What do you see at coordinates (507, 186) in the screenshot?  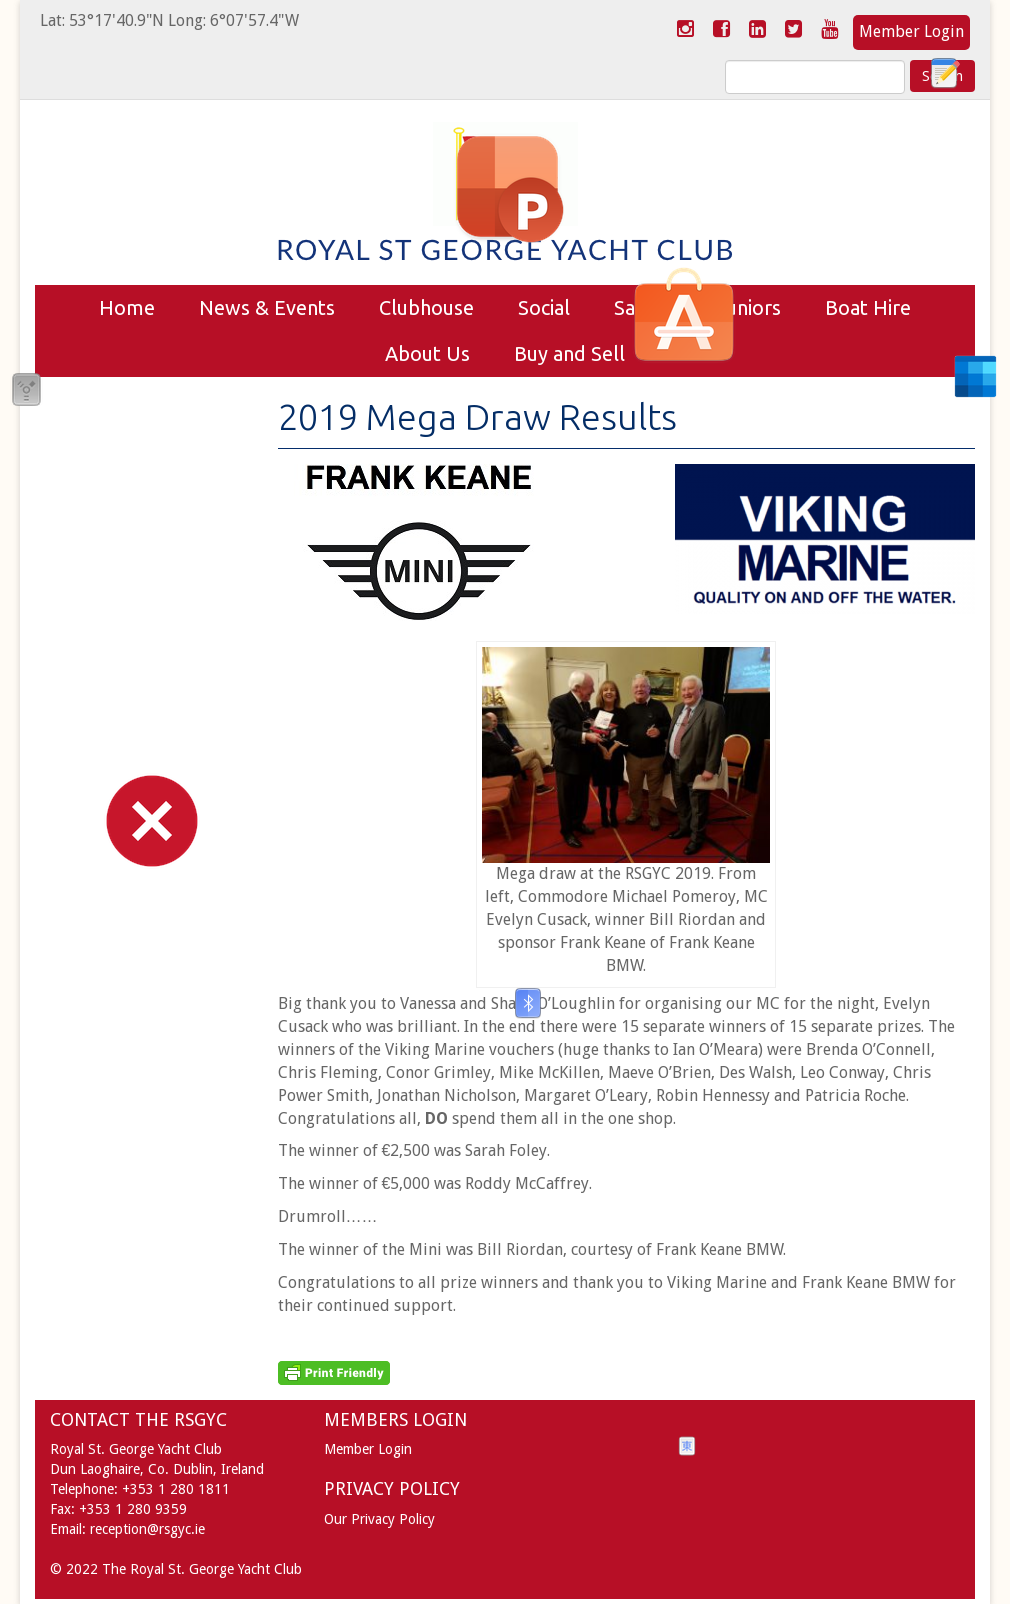 I see `open Microsoft PowerPoint` at bounding box center [507, 186].